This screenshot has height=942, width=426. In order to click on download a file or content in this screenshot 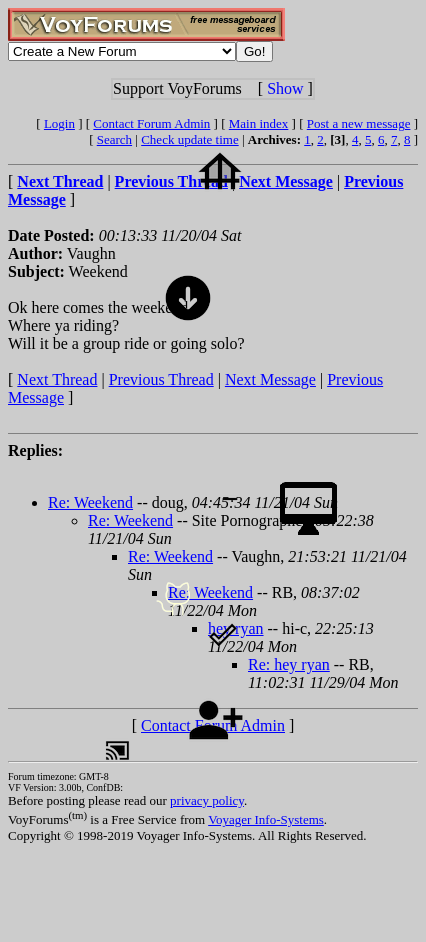, I will do `click(188, 298)`.